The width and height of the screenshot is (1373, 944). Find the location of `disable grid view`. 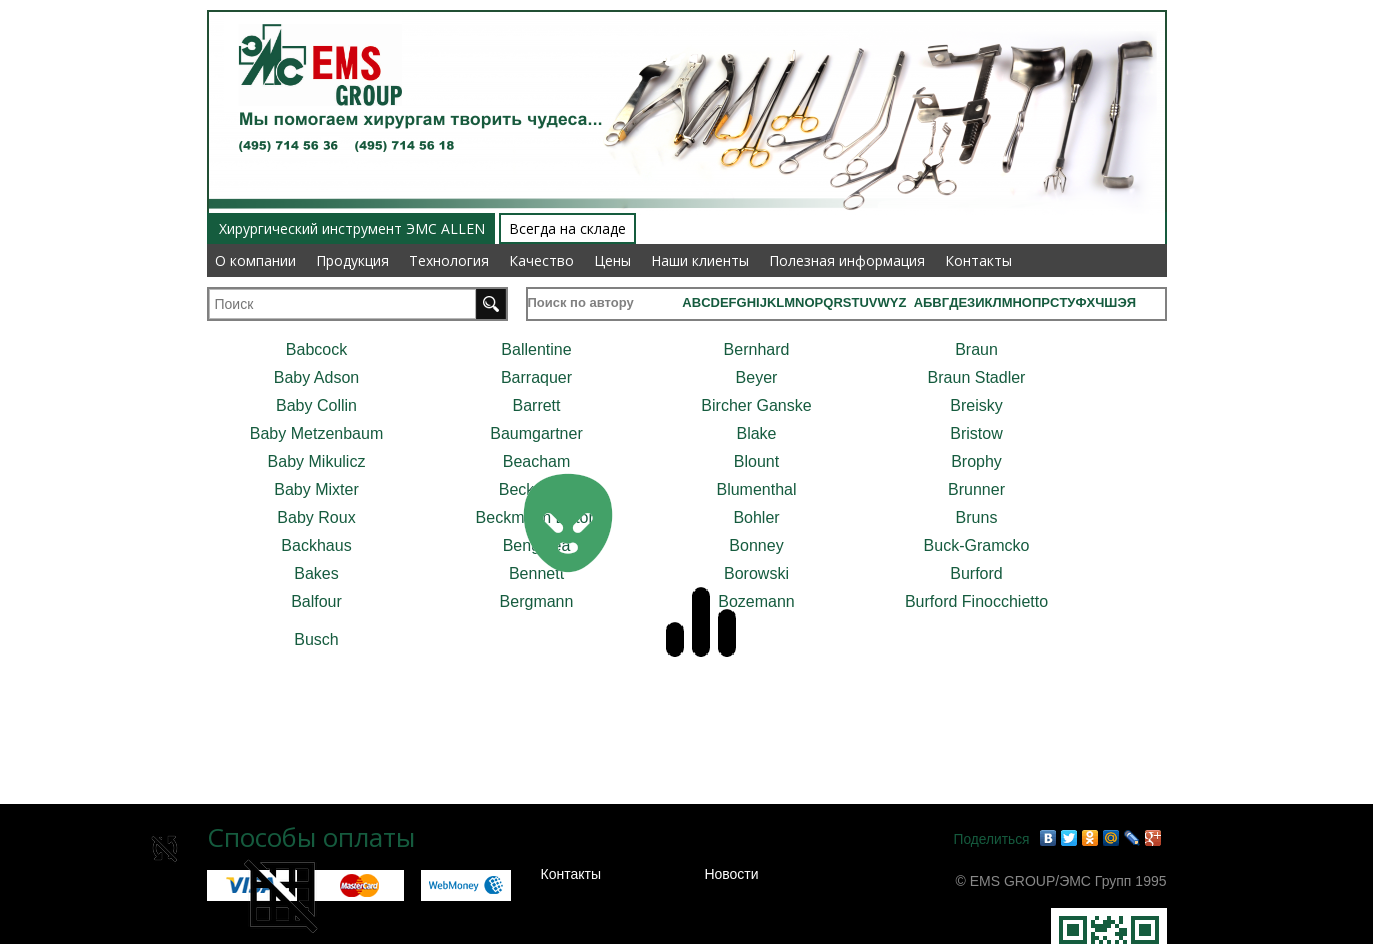

disable grid view is located at coordinates (282, 894).